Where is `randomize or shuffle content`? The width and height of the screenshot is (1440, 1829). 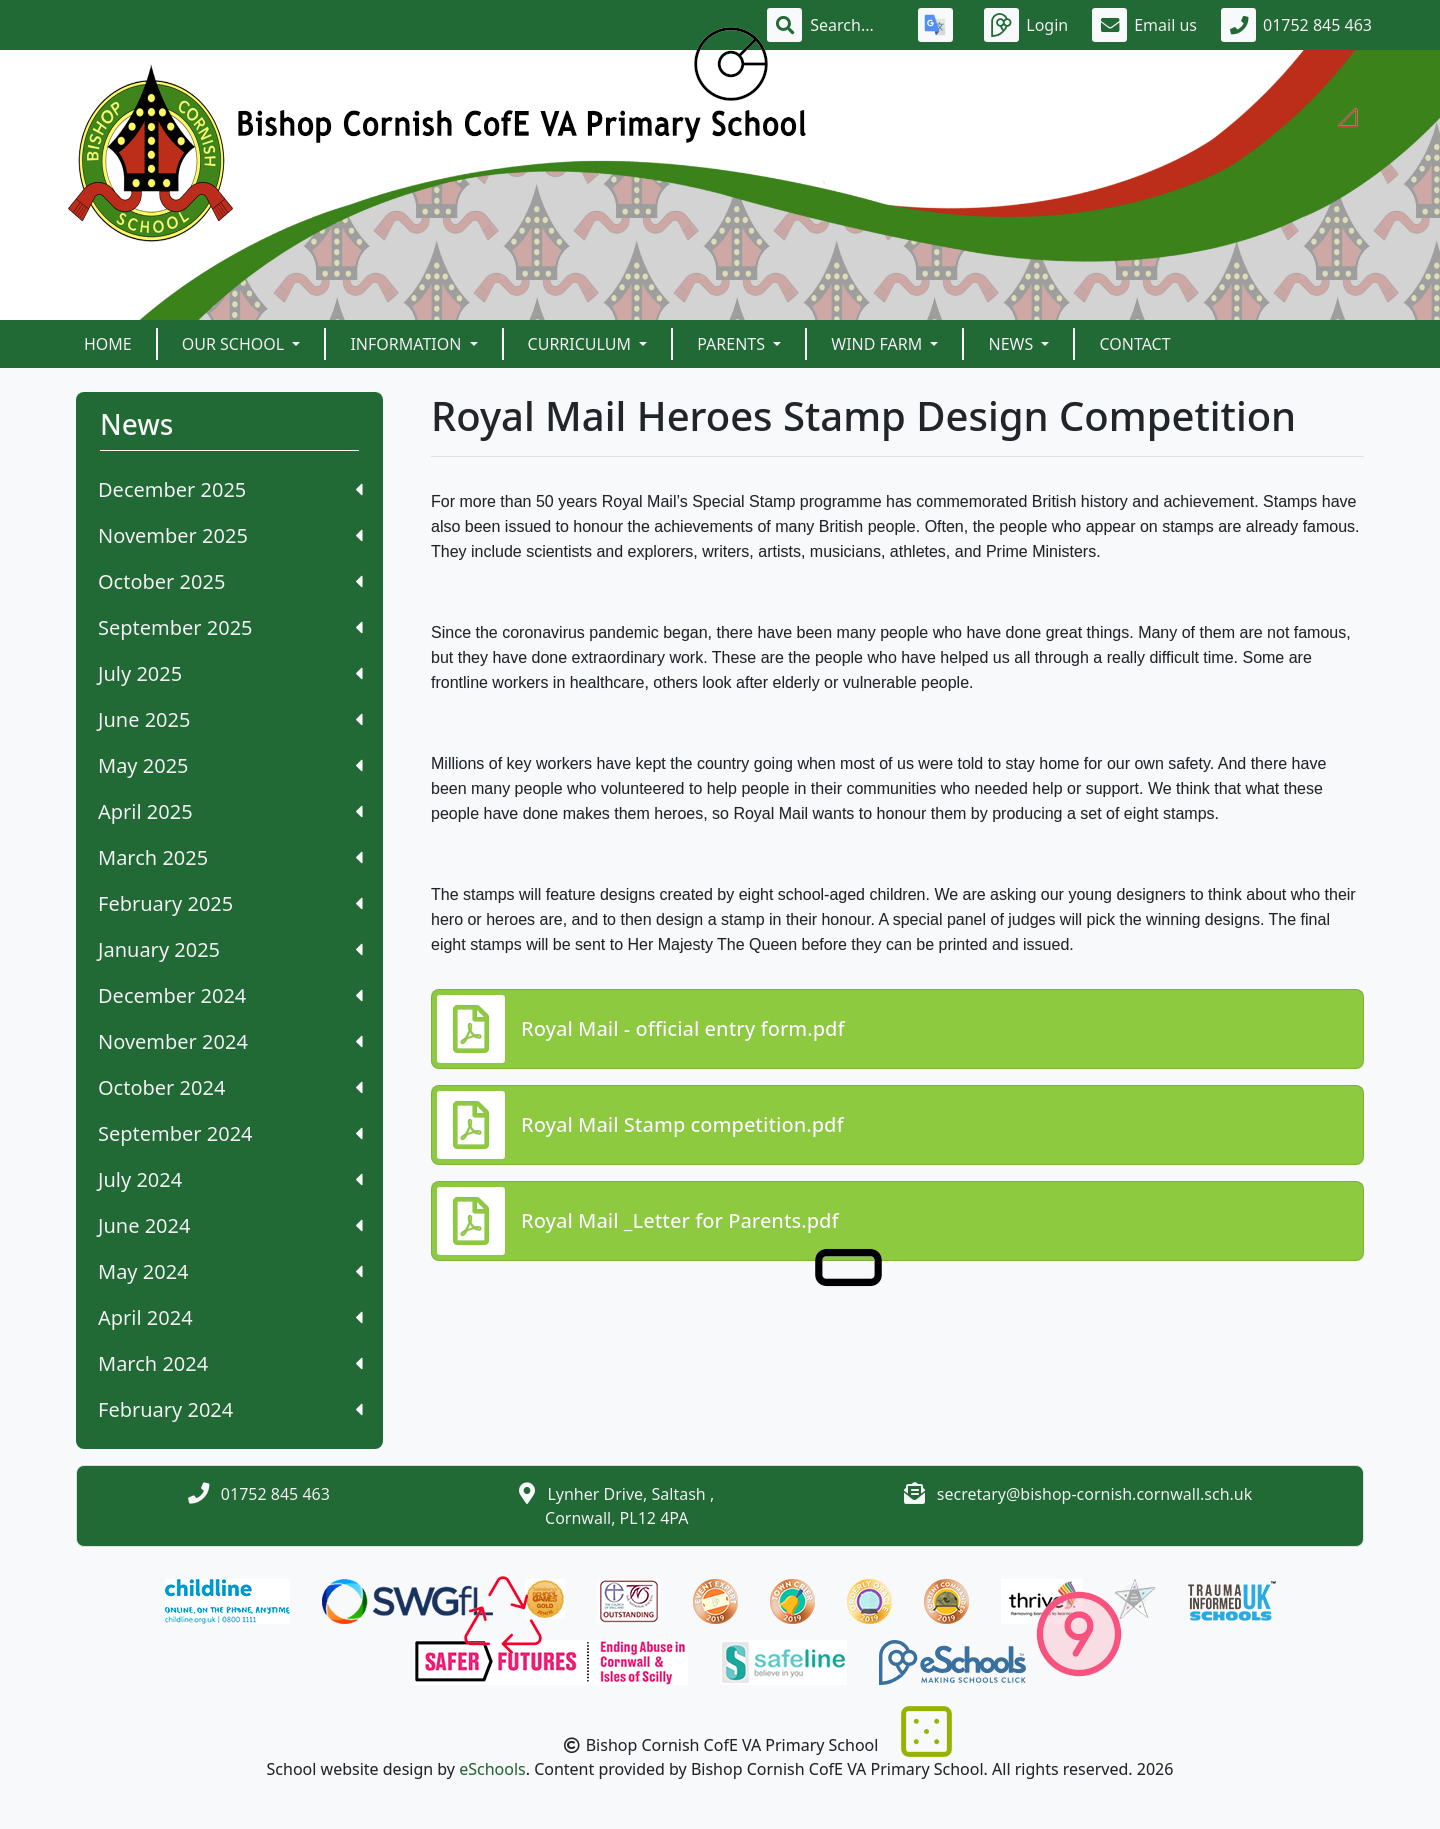 randomize or shuffle content is located at coordinates (926, 1731).